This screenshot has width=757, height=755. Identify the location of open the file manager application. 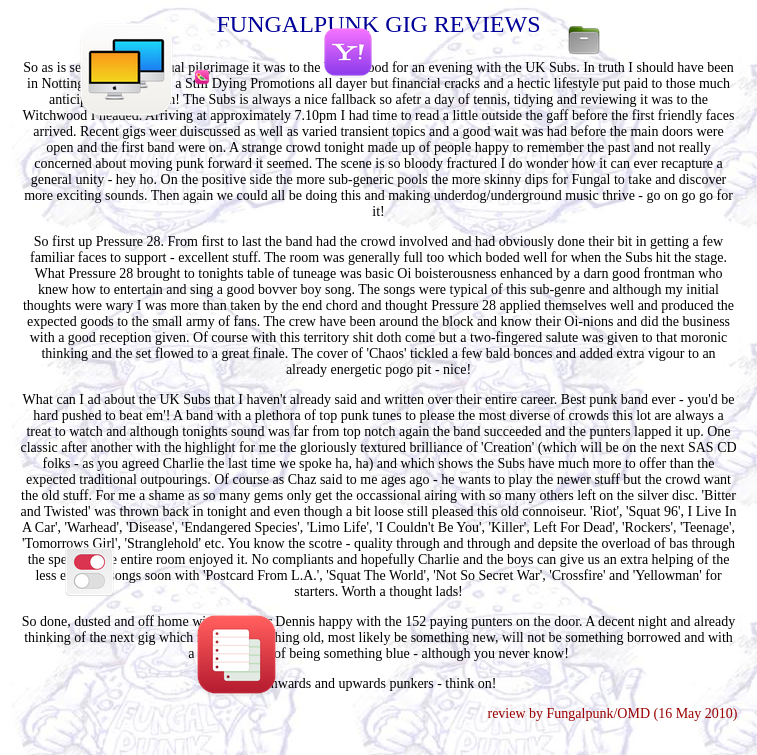
(584, 40).